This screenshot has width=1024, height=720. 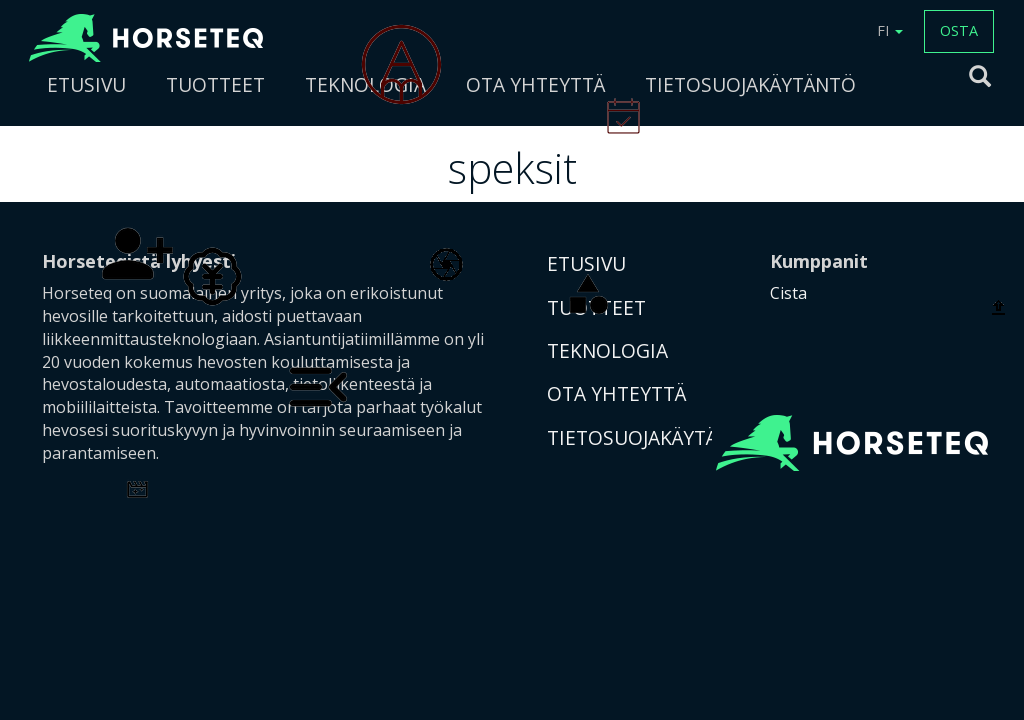 I want to click on browse or filter by category, so click(x=588, y=294).